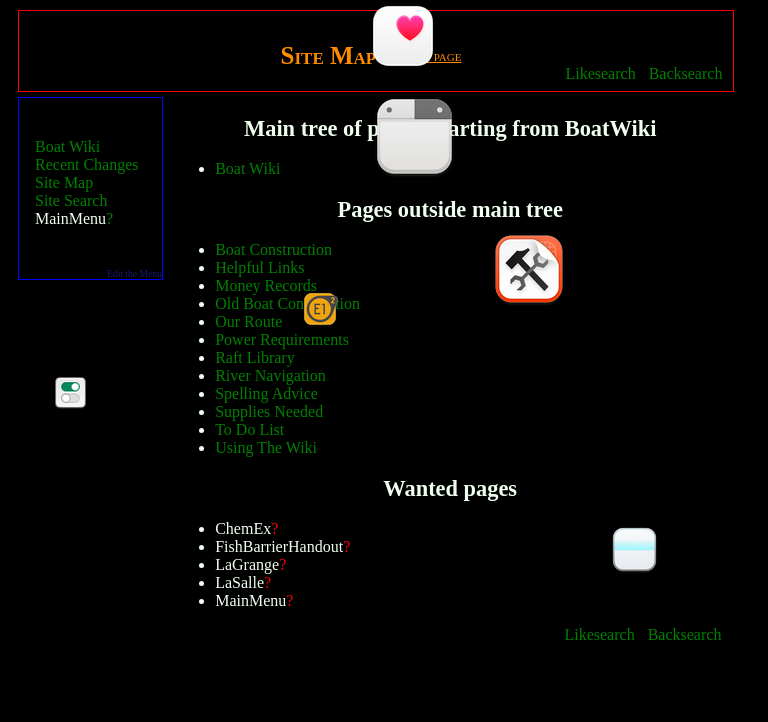  Describe the element at coordinates (320, 309) in the screenshot. I see `launch Half-Life 2: Episode One` at that location.